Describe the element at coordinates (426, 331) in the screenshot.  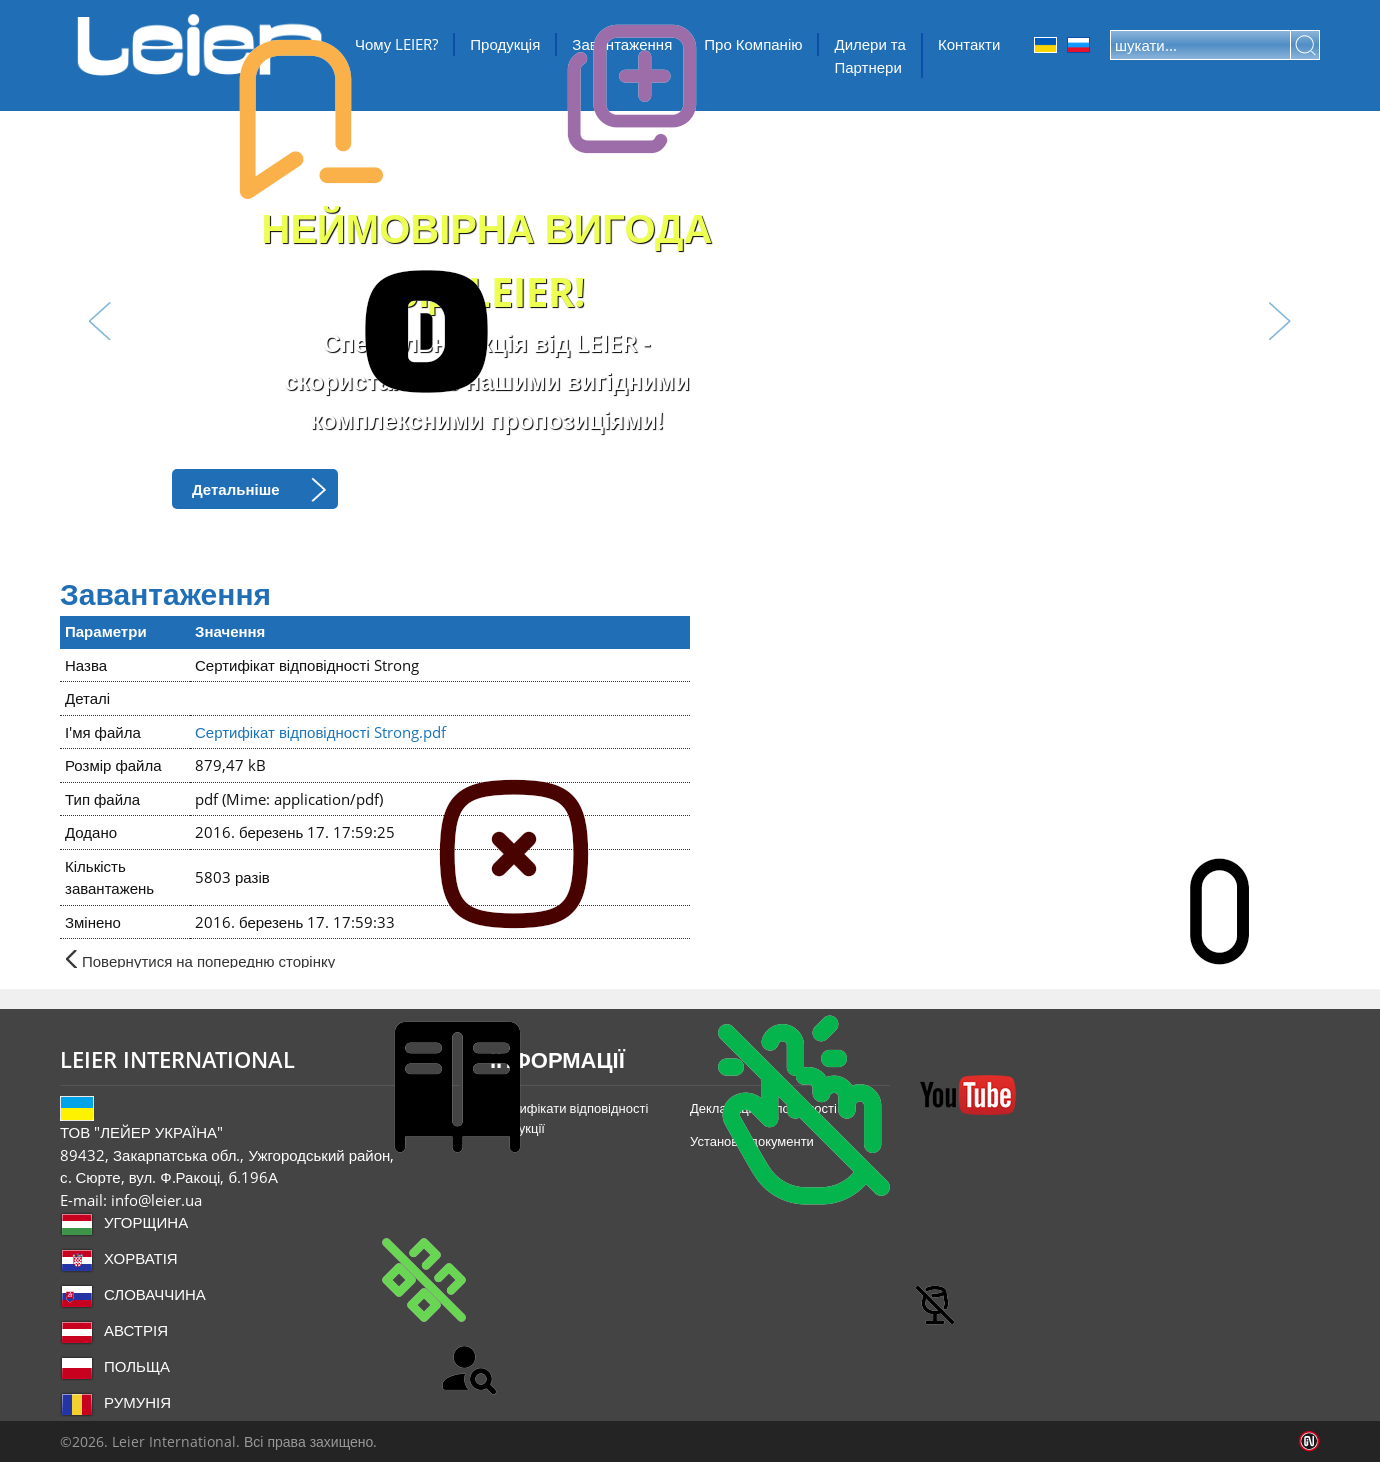
I see `indicates a "D" grade or rating` at that location.